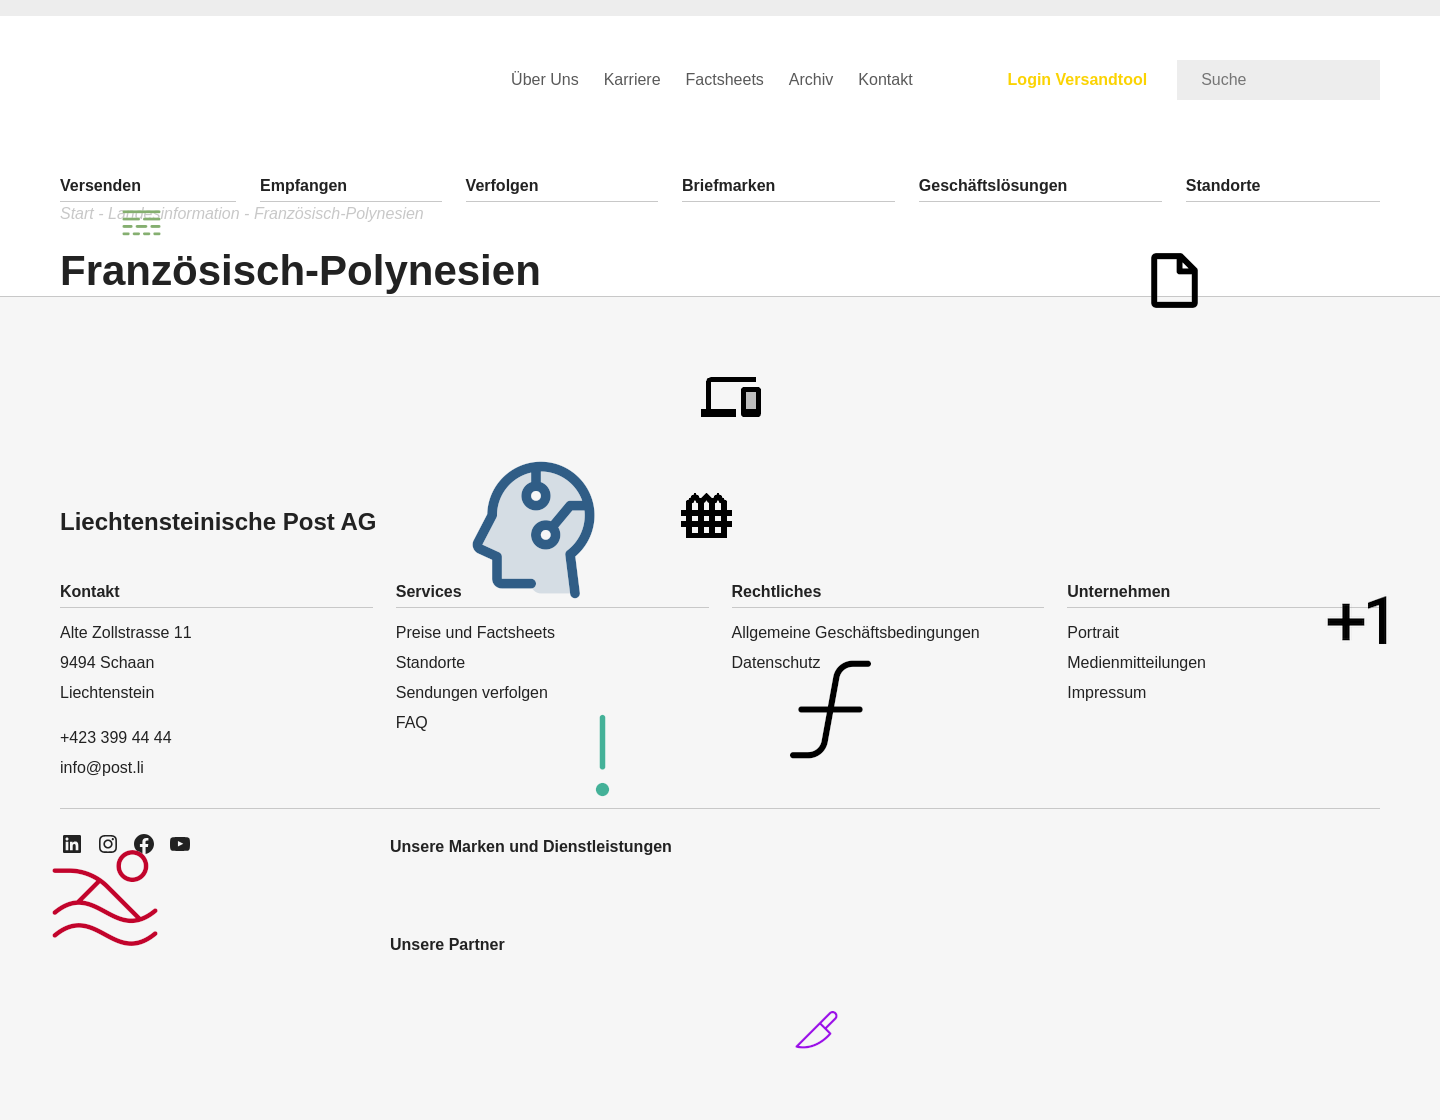 The height and width of the screenshot is (1120, 1440). I want to click on indicates a warning or alert requiring attention, so click(602, 755).